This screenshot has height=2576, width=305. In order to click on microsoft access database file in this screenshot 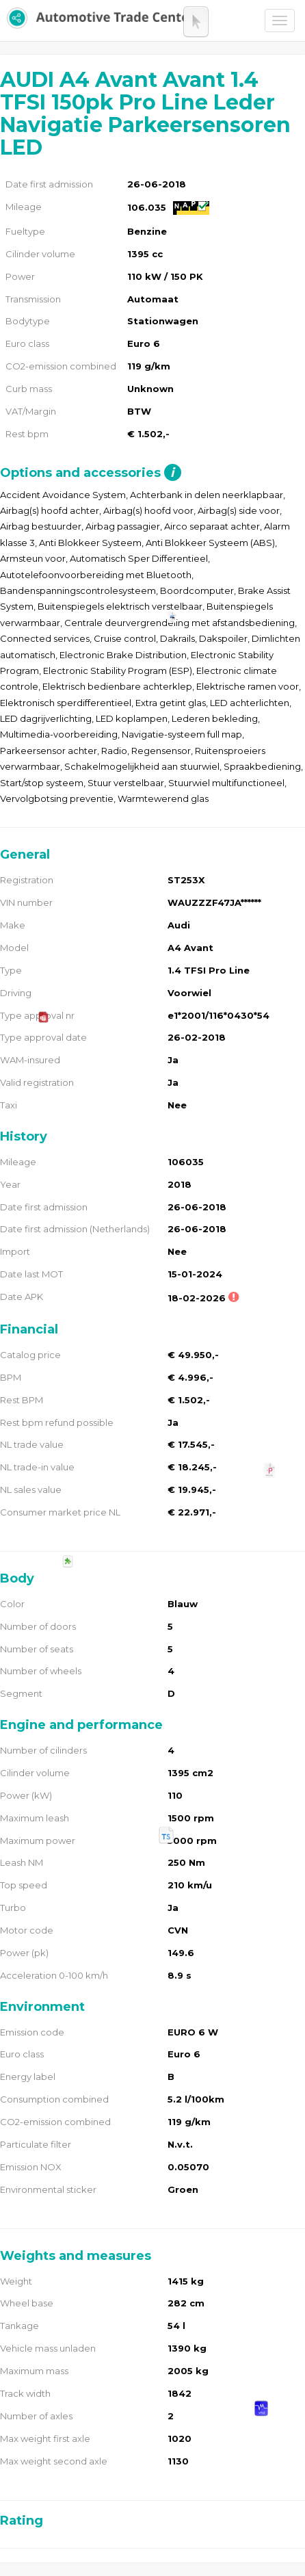, I will do `click(43, 1017)`.